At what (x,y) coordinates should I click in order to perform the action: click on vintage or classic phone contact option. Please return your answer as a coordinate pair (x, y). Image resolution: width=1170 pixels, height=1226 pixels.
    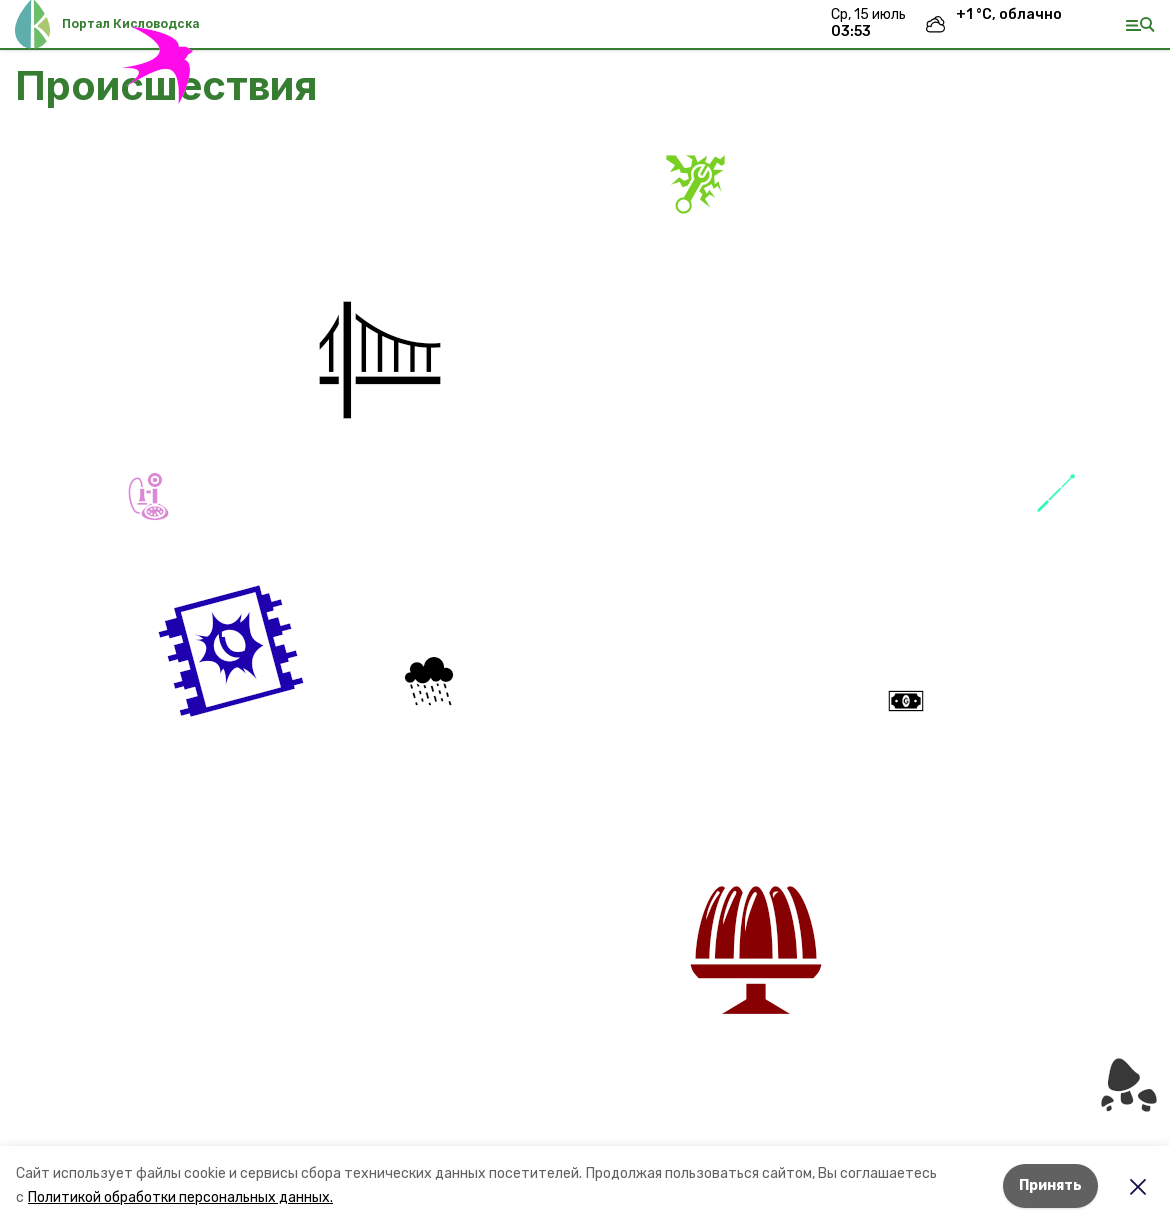
    Looking at the image, I should click on (148, 496).